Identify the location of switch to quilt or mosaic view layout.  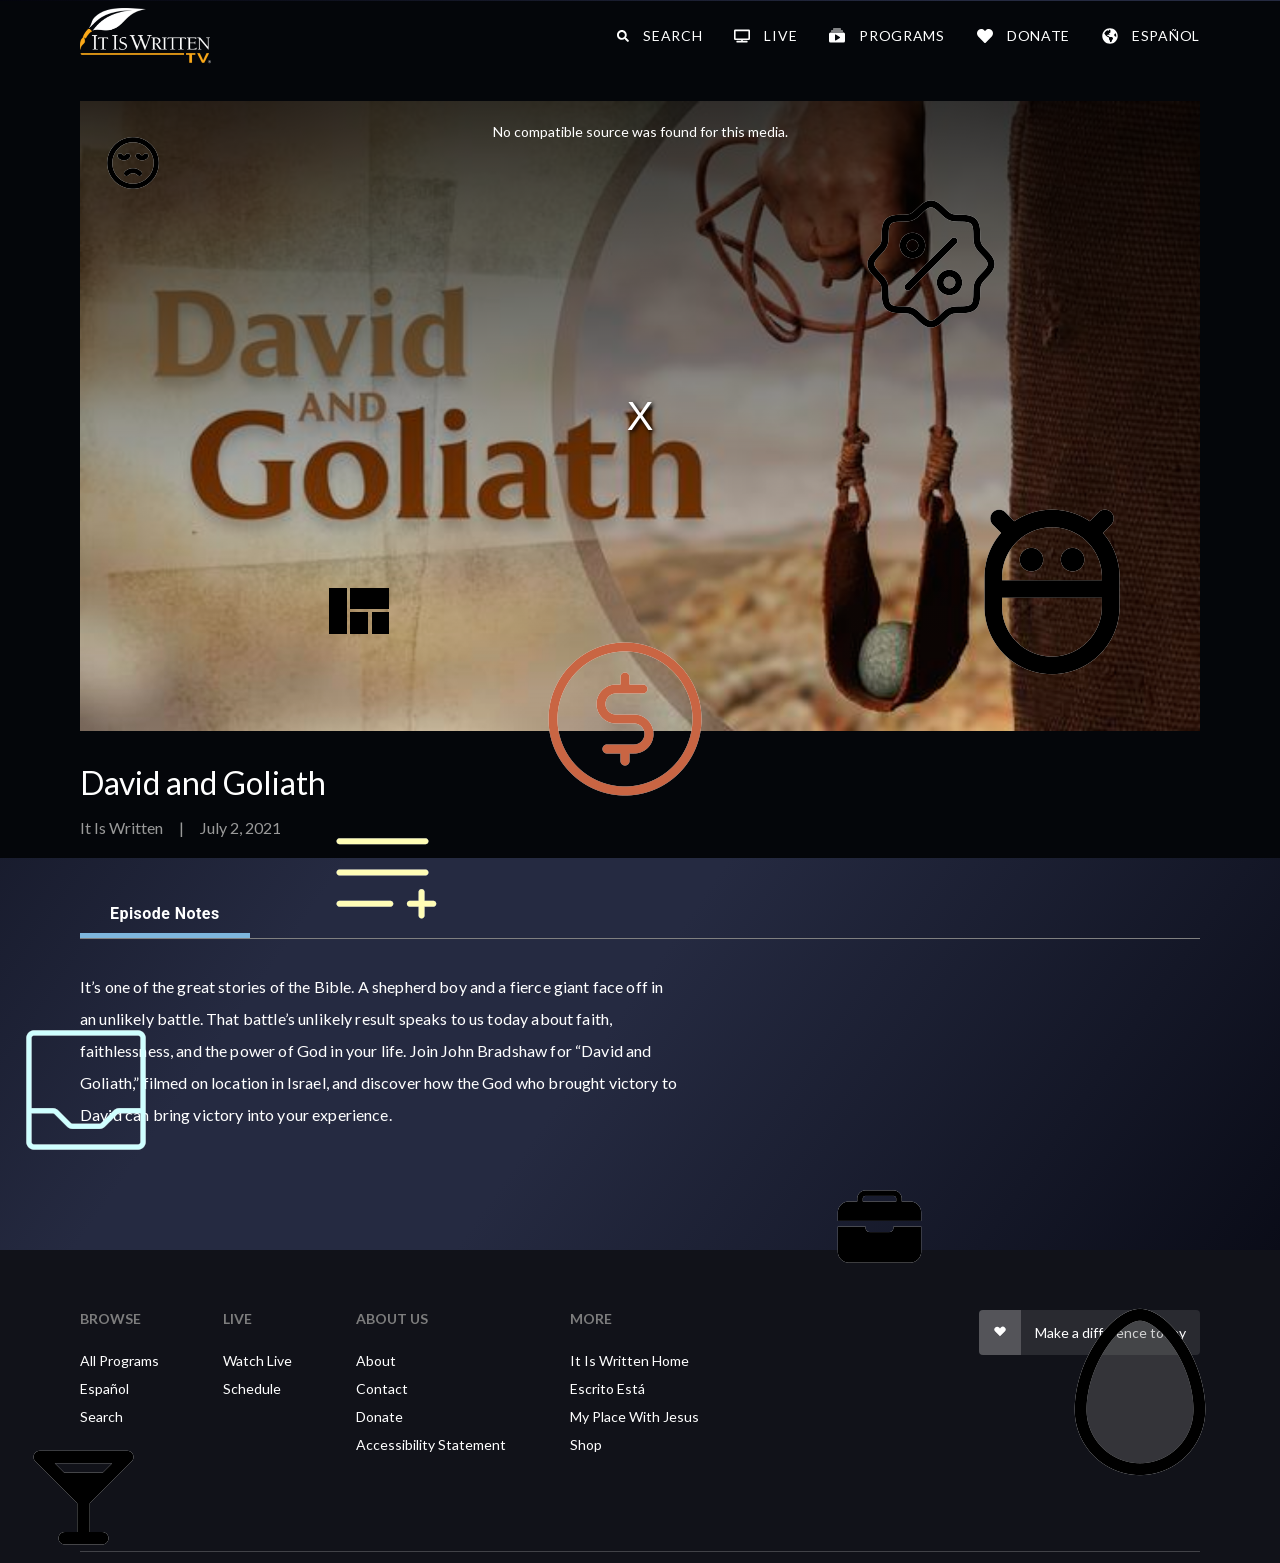
(357, 612).